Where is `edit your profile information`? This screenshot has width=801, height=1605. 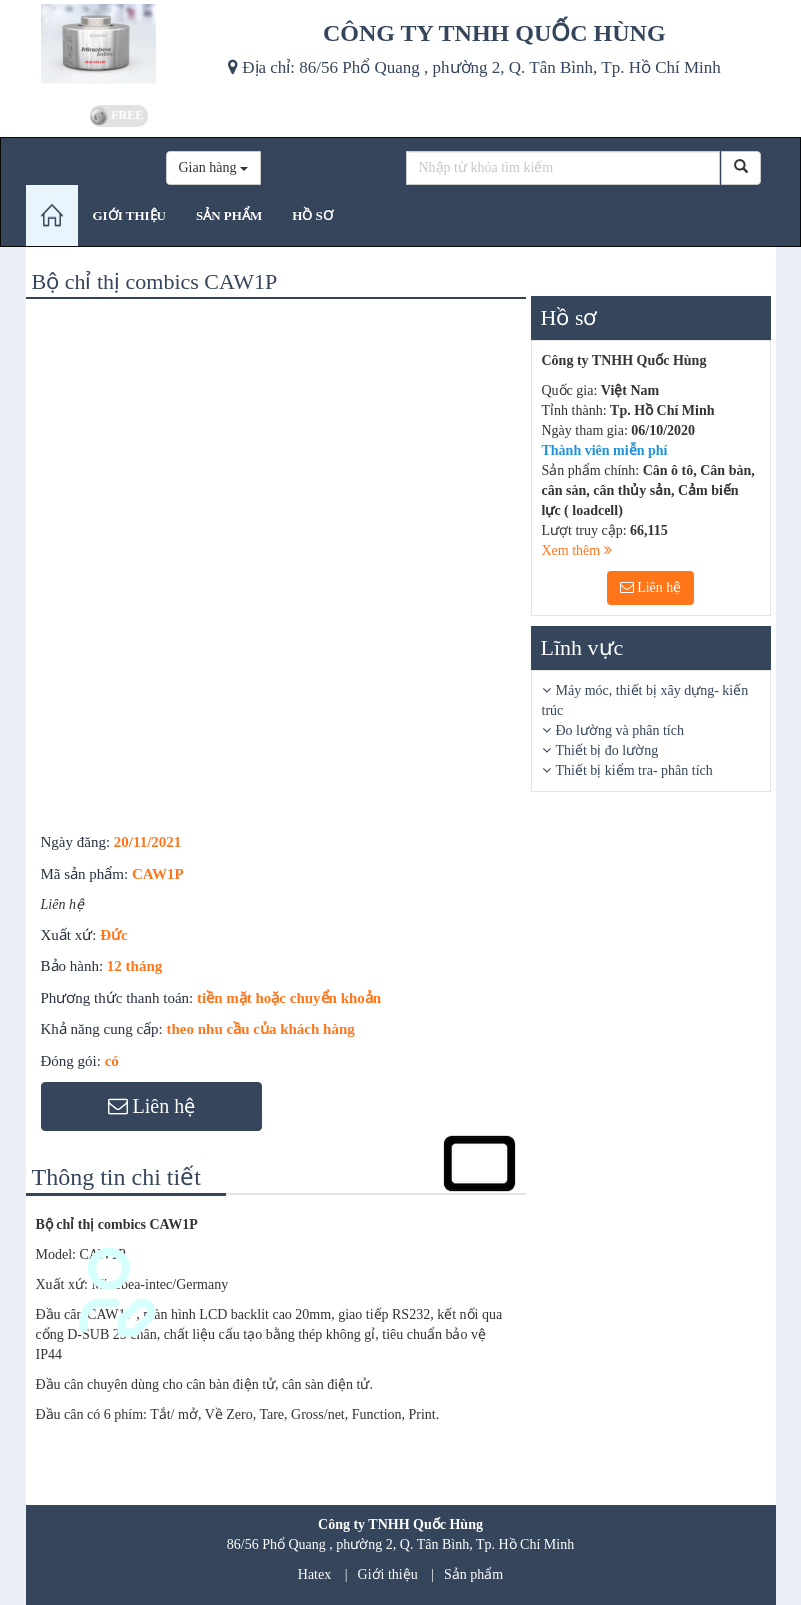
edit your profile information is located at coordinates (109, 1290).